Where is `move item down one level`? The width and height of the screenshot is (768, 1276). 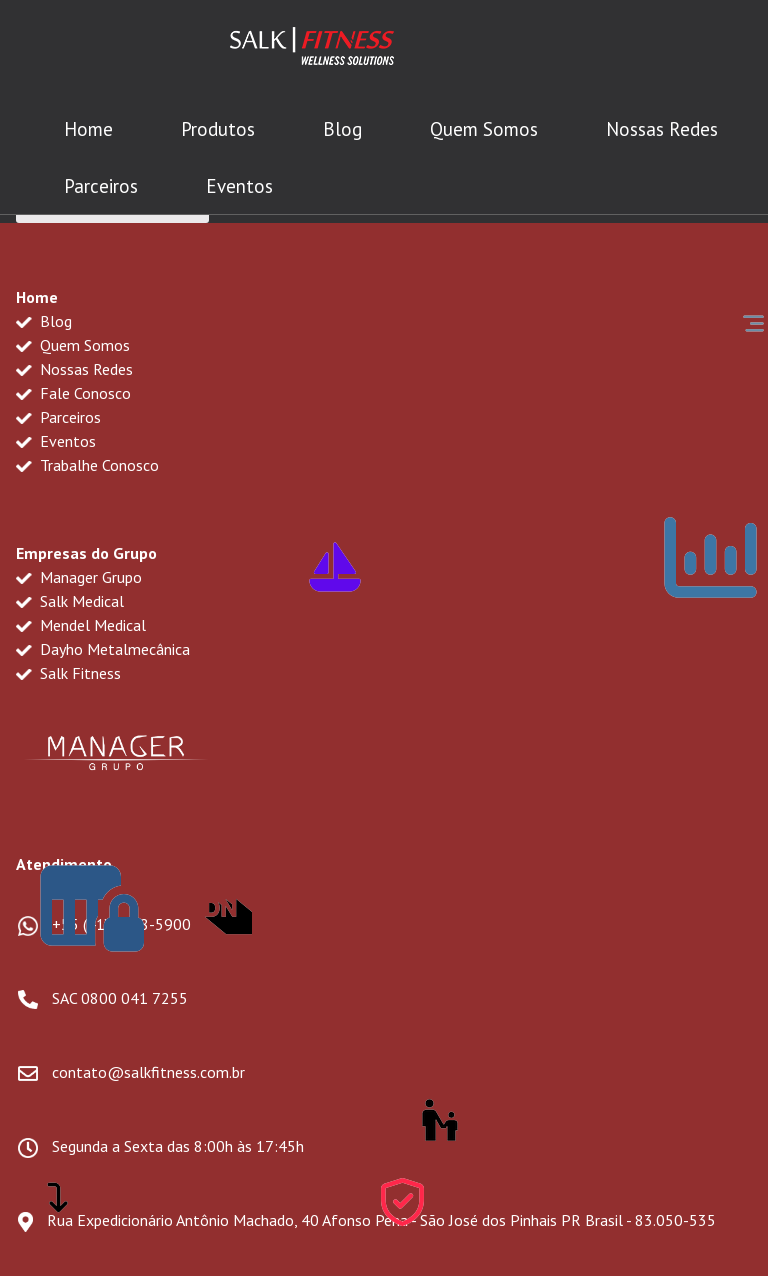 move item down one level is located at coordinates (58, 1197).